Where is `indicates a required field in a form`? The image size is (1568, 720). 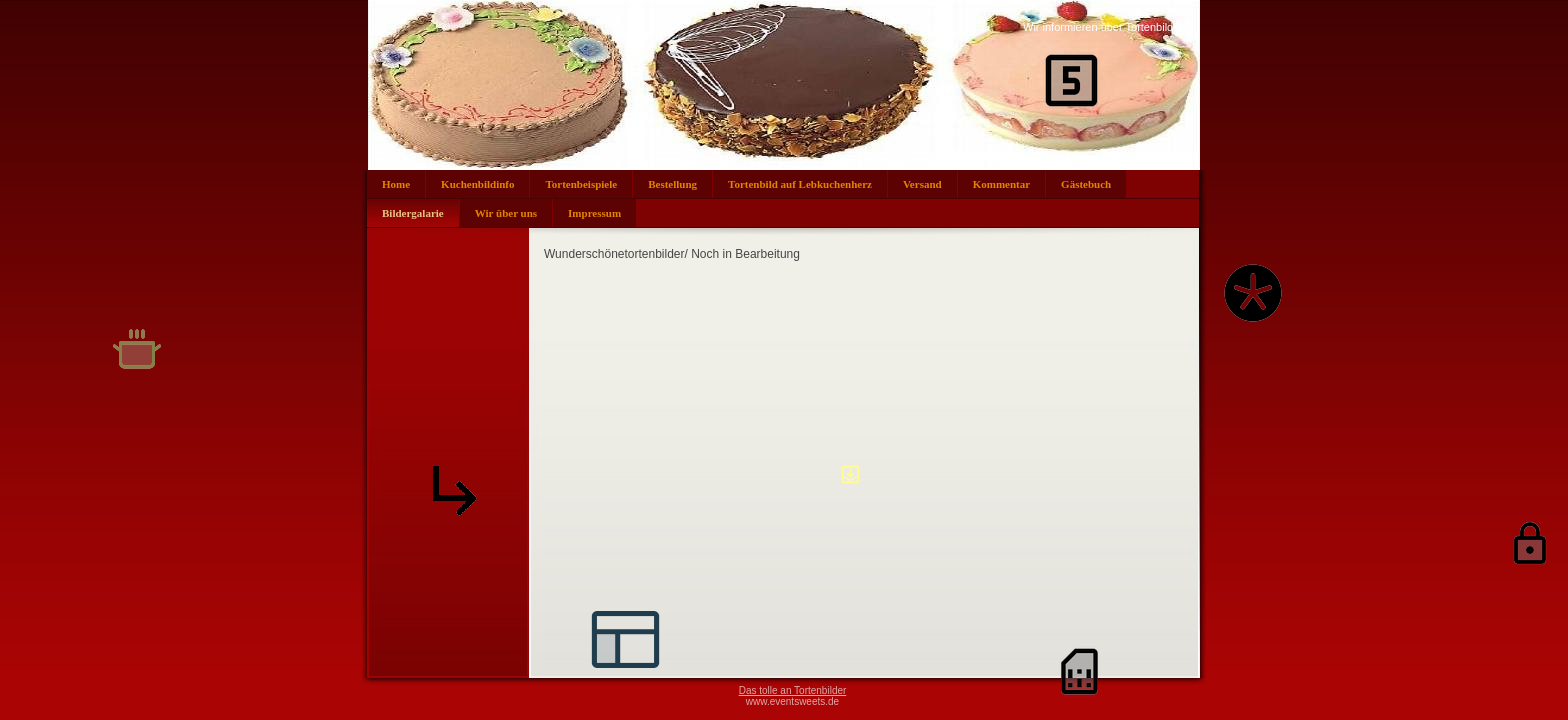
indicates a required field in a form is located at coordinates (1253, 293).